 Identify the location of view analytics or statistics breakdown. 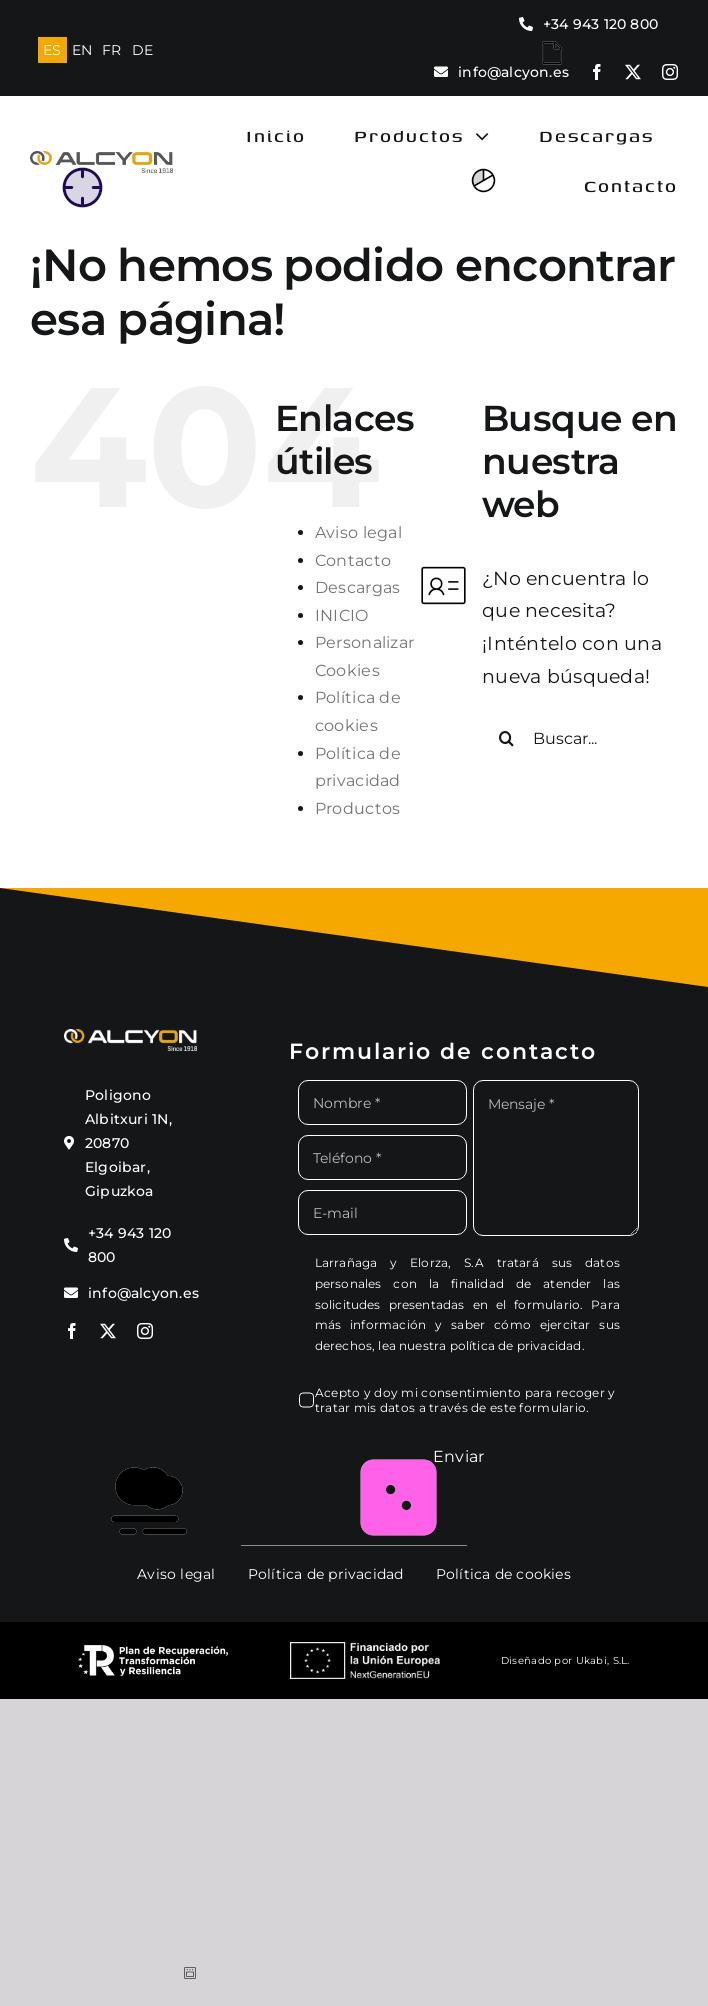
(483, 180).